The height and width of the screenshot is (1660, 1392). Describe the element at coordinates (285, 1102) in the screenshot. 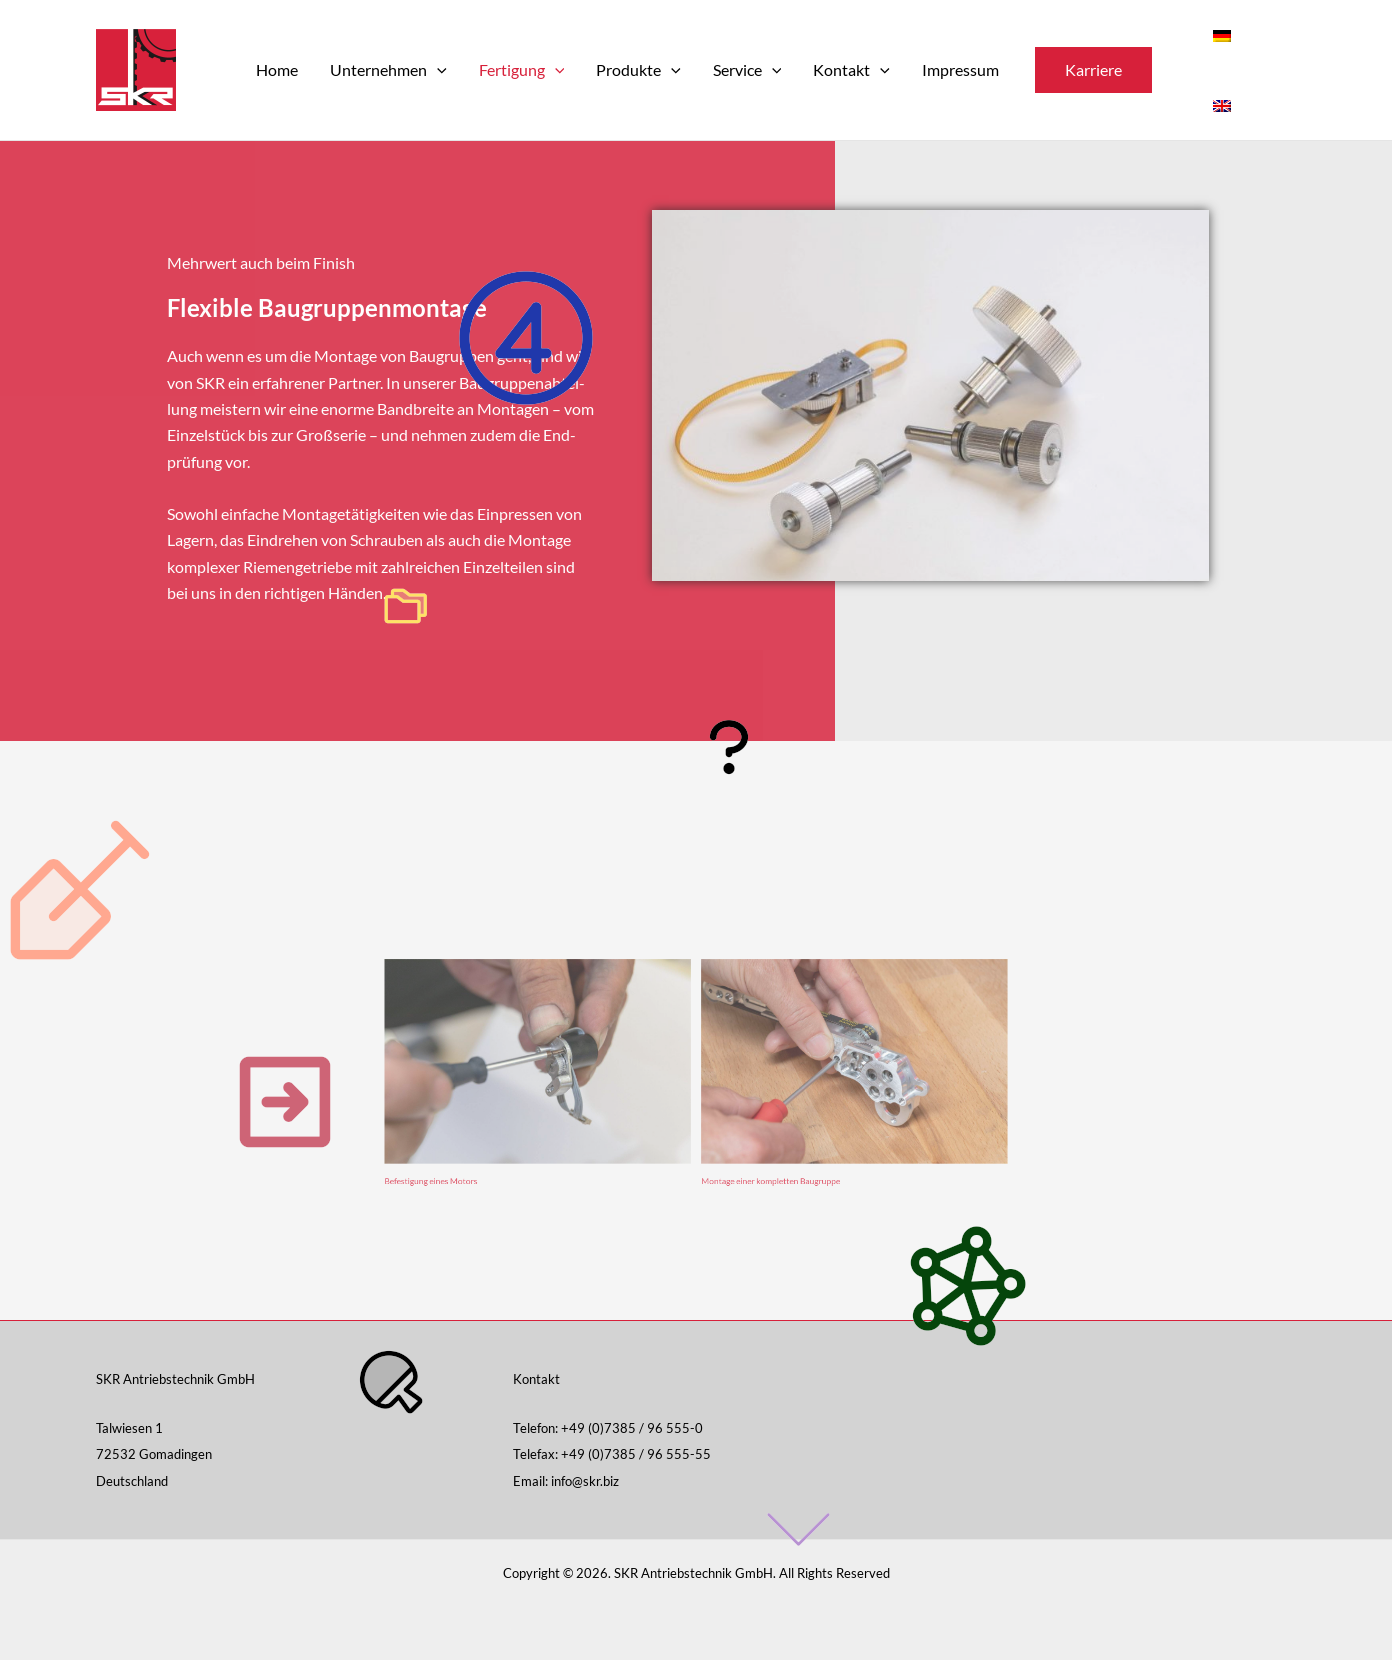

I see `navigate to the next screen or step` at that location.